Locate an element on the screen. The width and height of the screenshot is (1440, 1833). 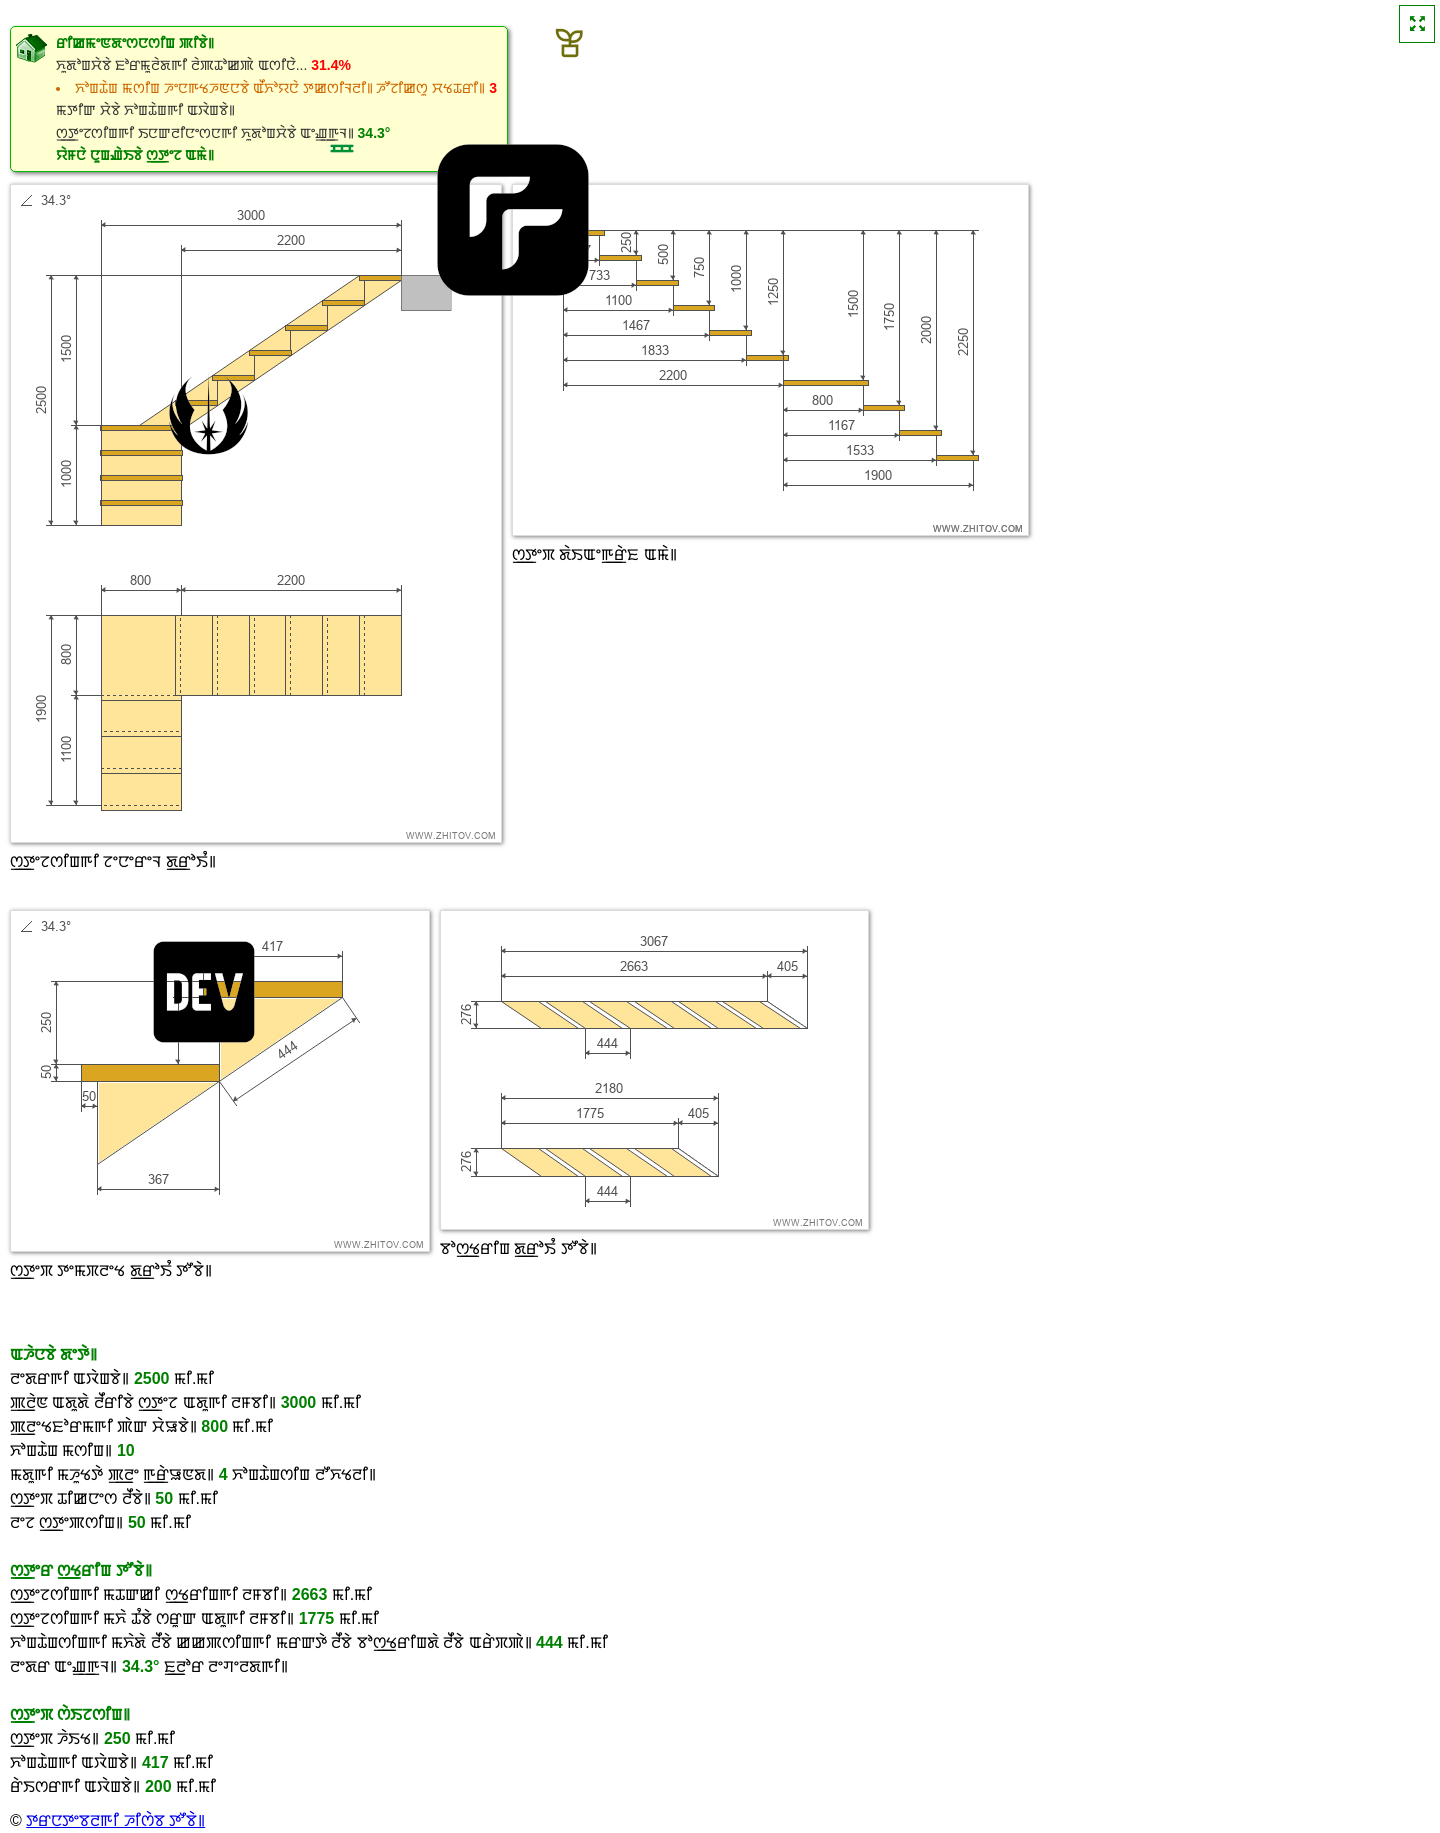
view warehouse inventory is located at coordinates (342, 142).